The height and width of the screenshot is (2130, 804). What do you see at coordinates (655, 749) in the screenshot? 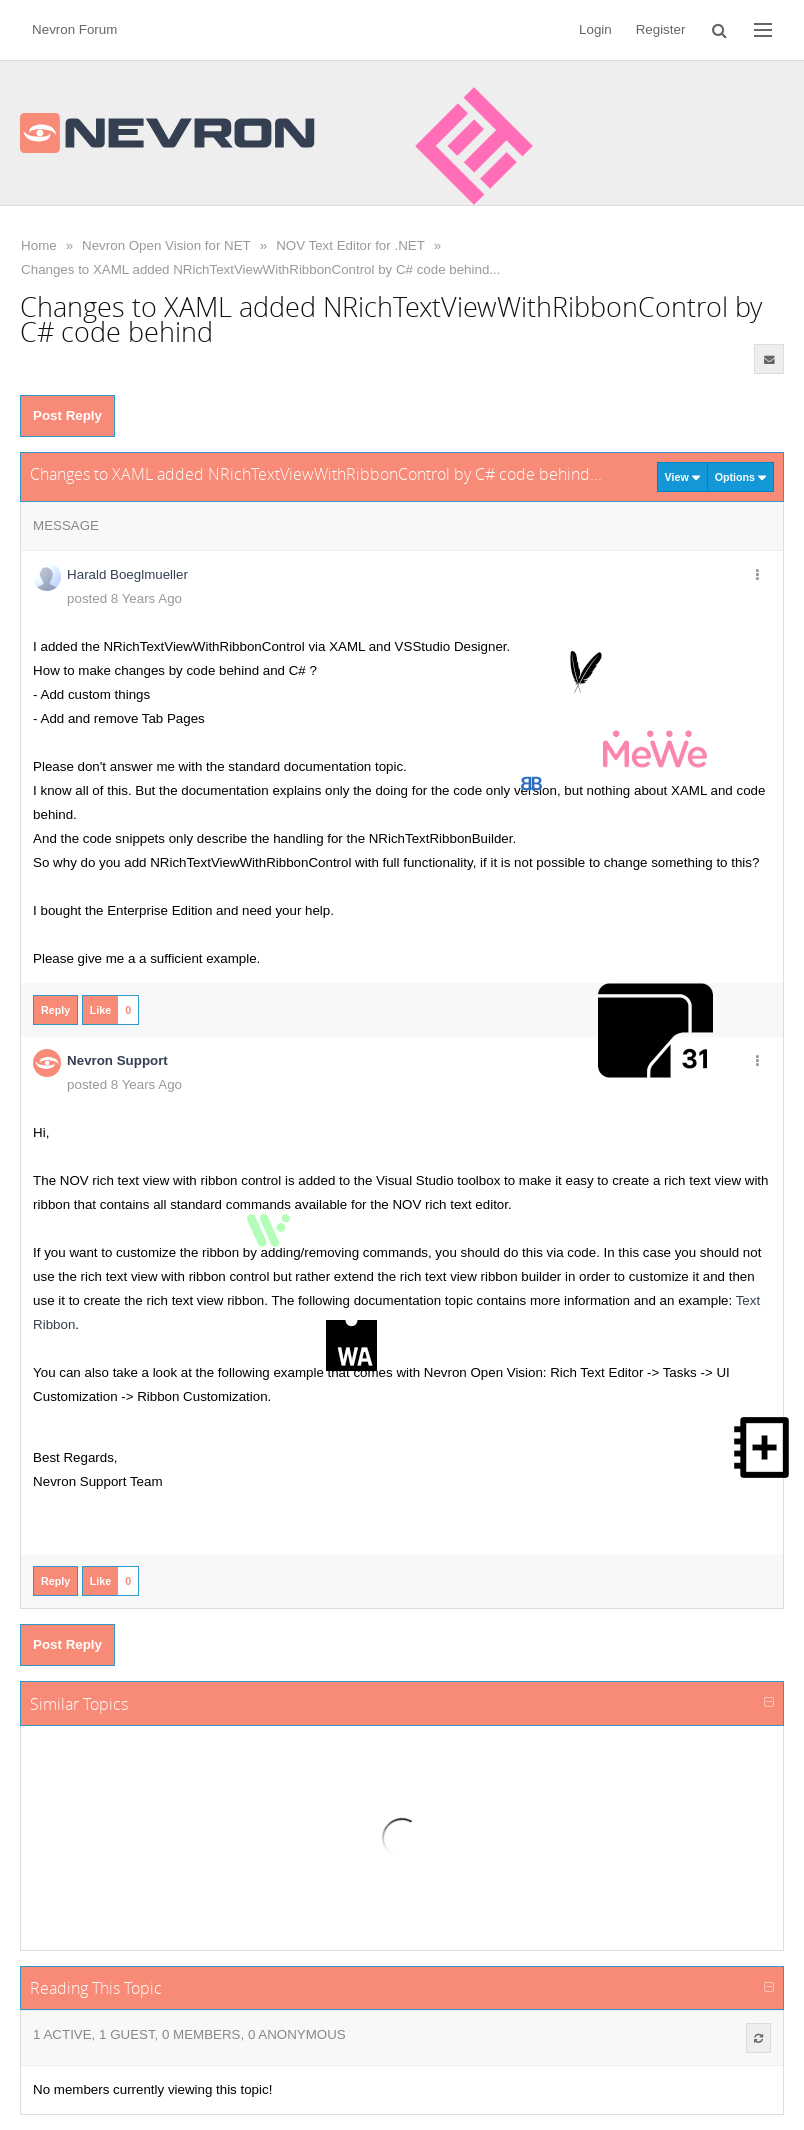
I see `open the MeWe social network app` at bounding box center [655, 749].